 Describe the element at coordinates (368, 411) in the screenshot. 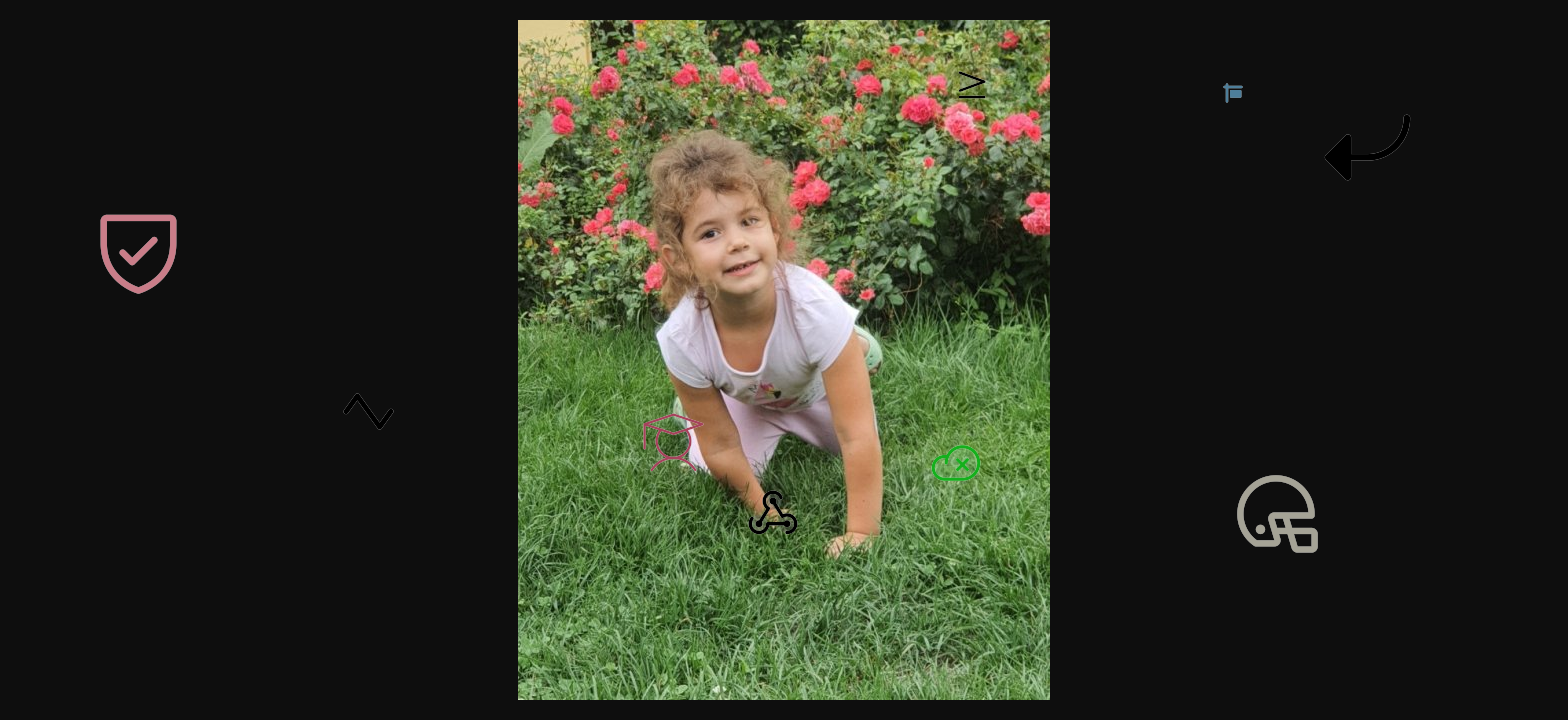

I see `audio or sound wave visualization` at that location.